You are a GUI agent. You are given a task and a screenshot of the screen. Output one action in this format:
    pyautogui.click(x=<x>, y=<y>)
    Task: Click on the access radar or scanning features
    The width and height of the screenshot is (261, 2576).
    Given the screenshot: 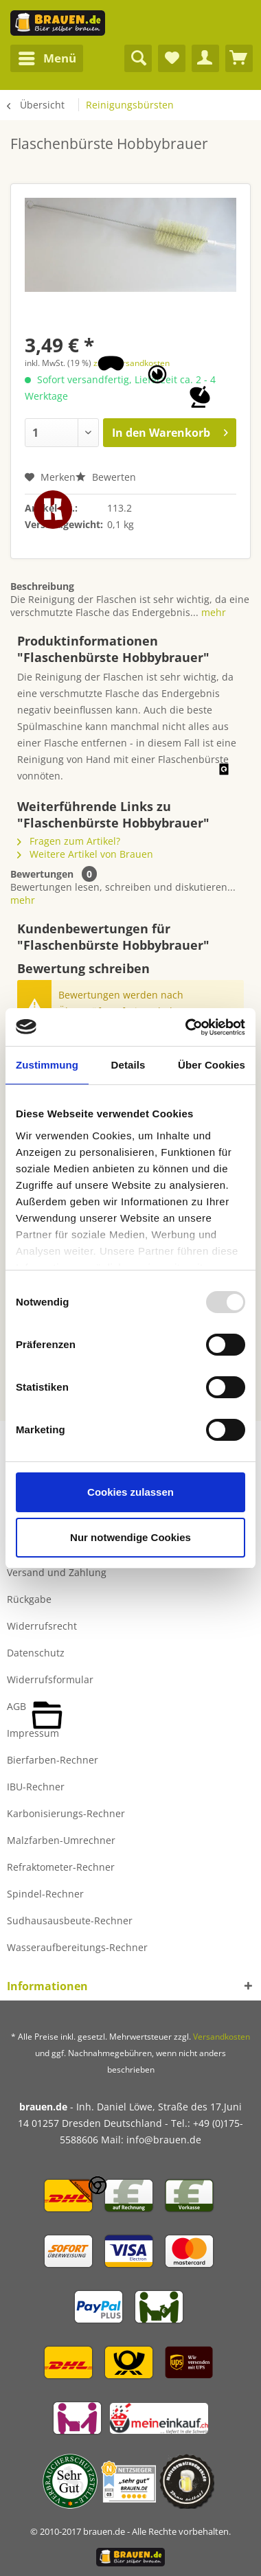 What is the action you would take?
    pyautogui.click(x=200, y=397)
    